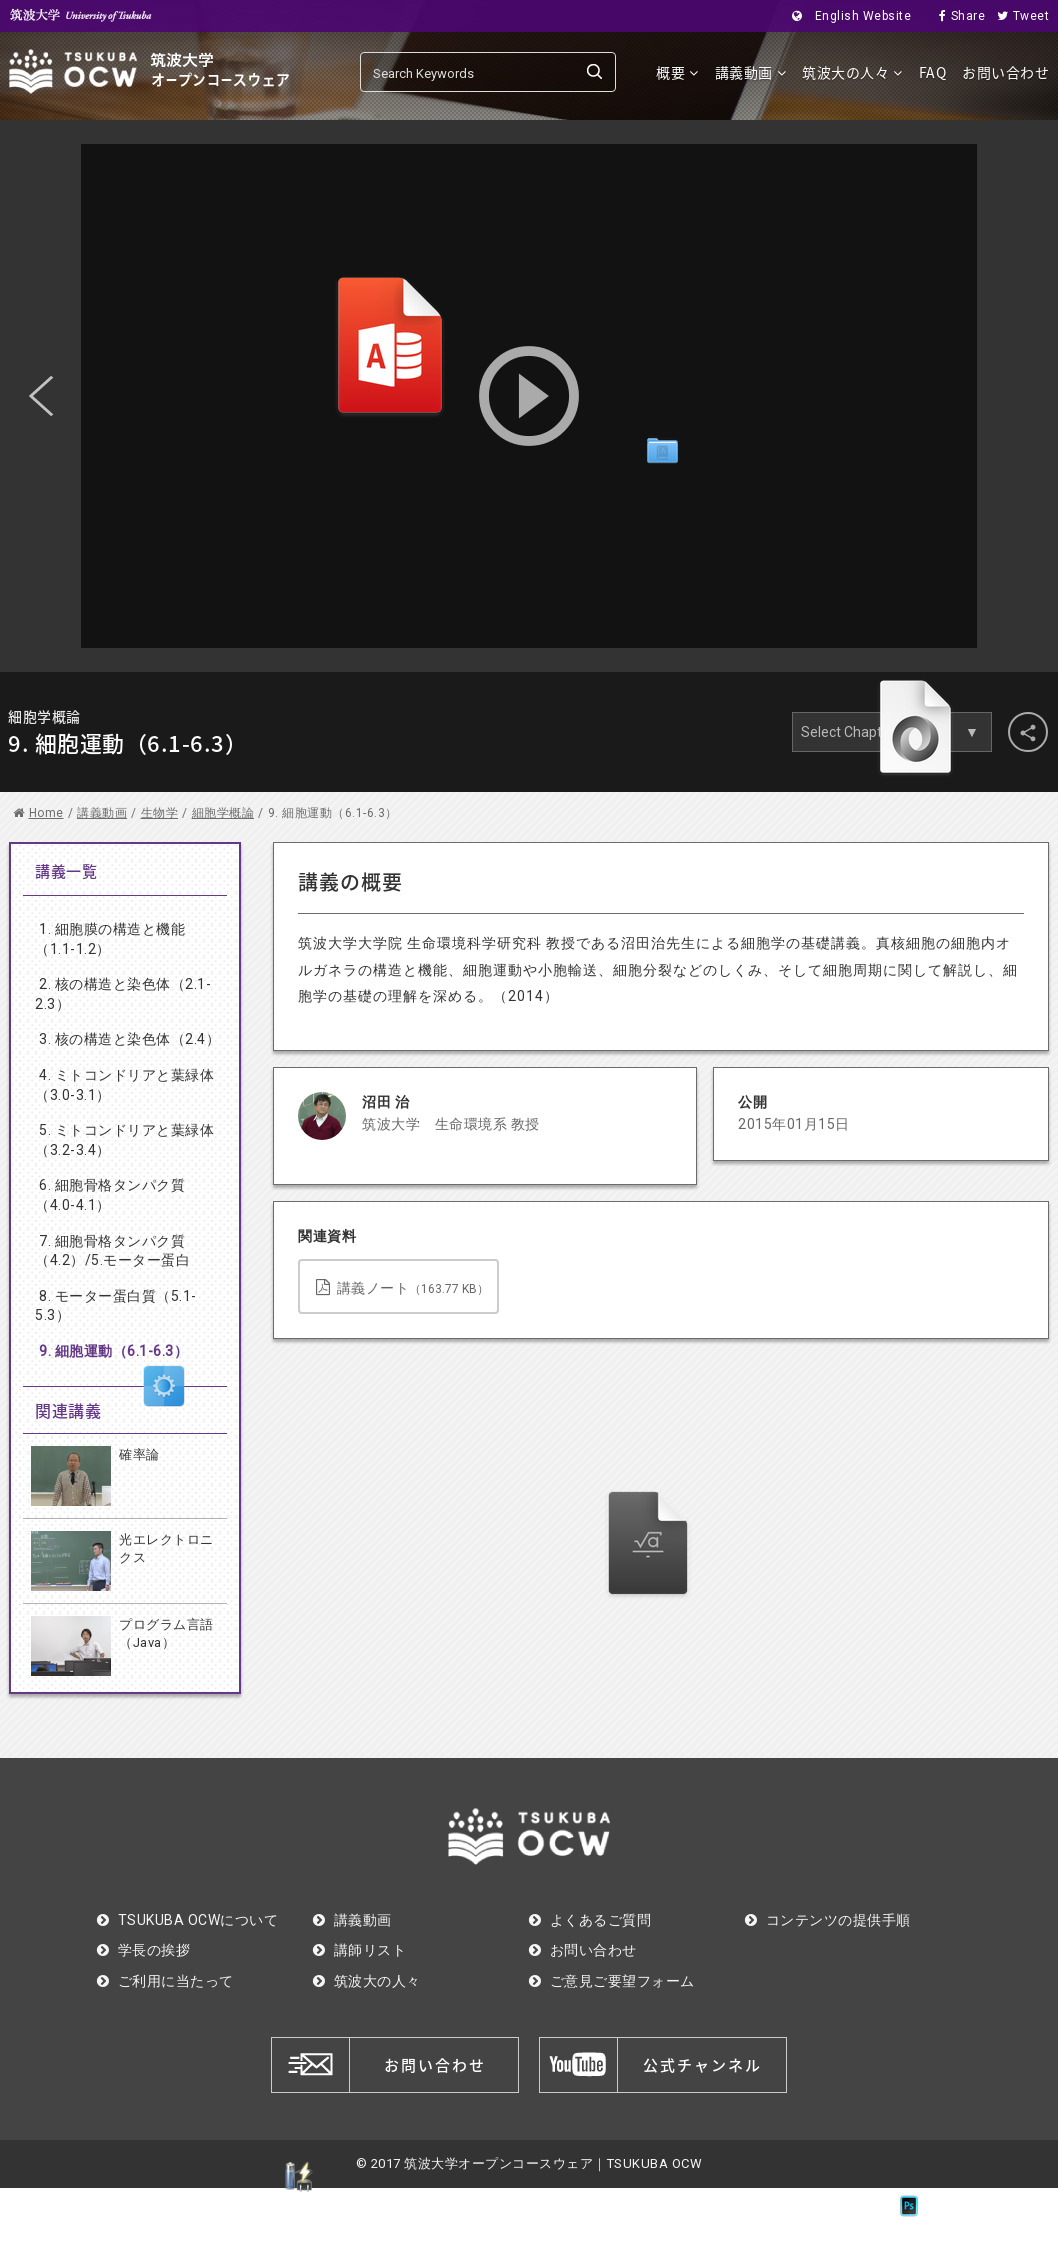  I want to click on configure default applications for your system, so click(164, 1386).